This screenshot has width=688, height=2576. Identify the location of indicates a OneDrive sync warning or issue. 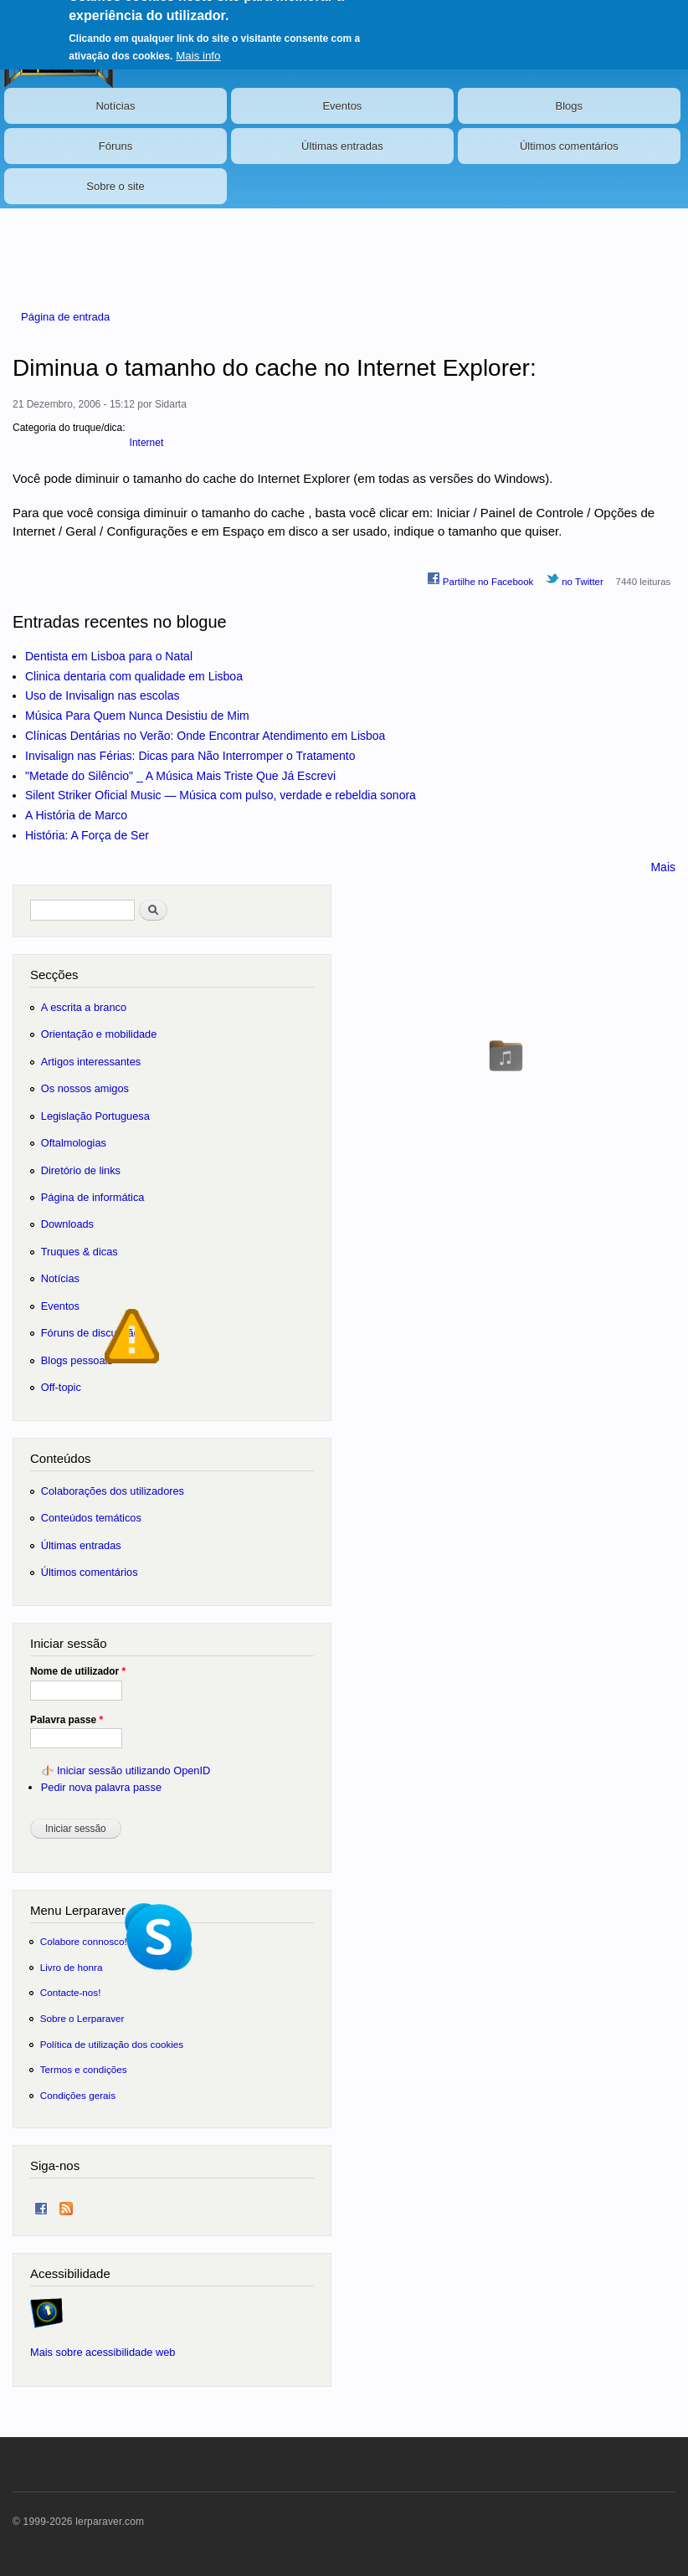
(131, 1336).